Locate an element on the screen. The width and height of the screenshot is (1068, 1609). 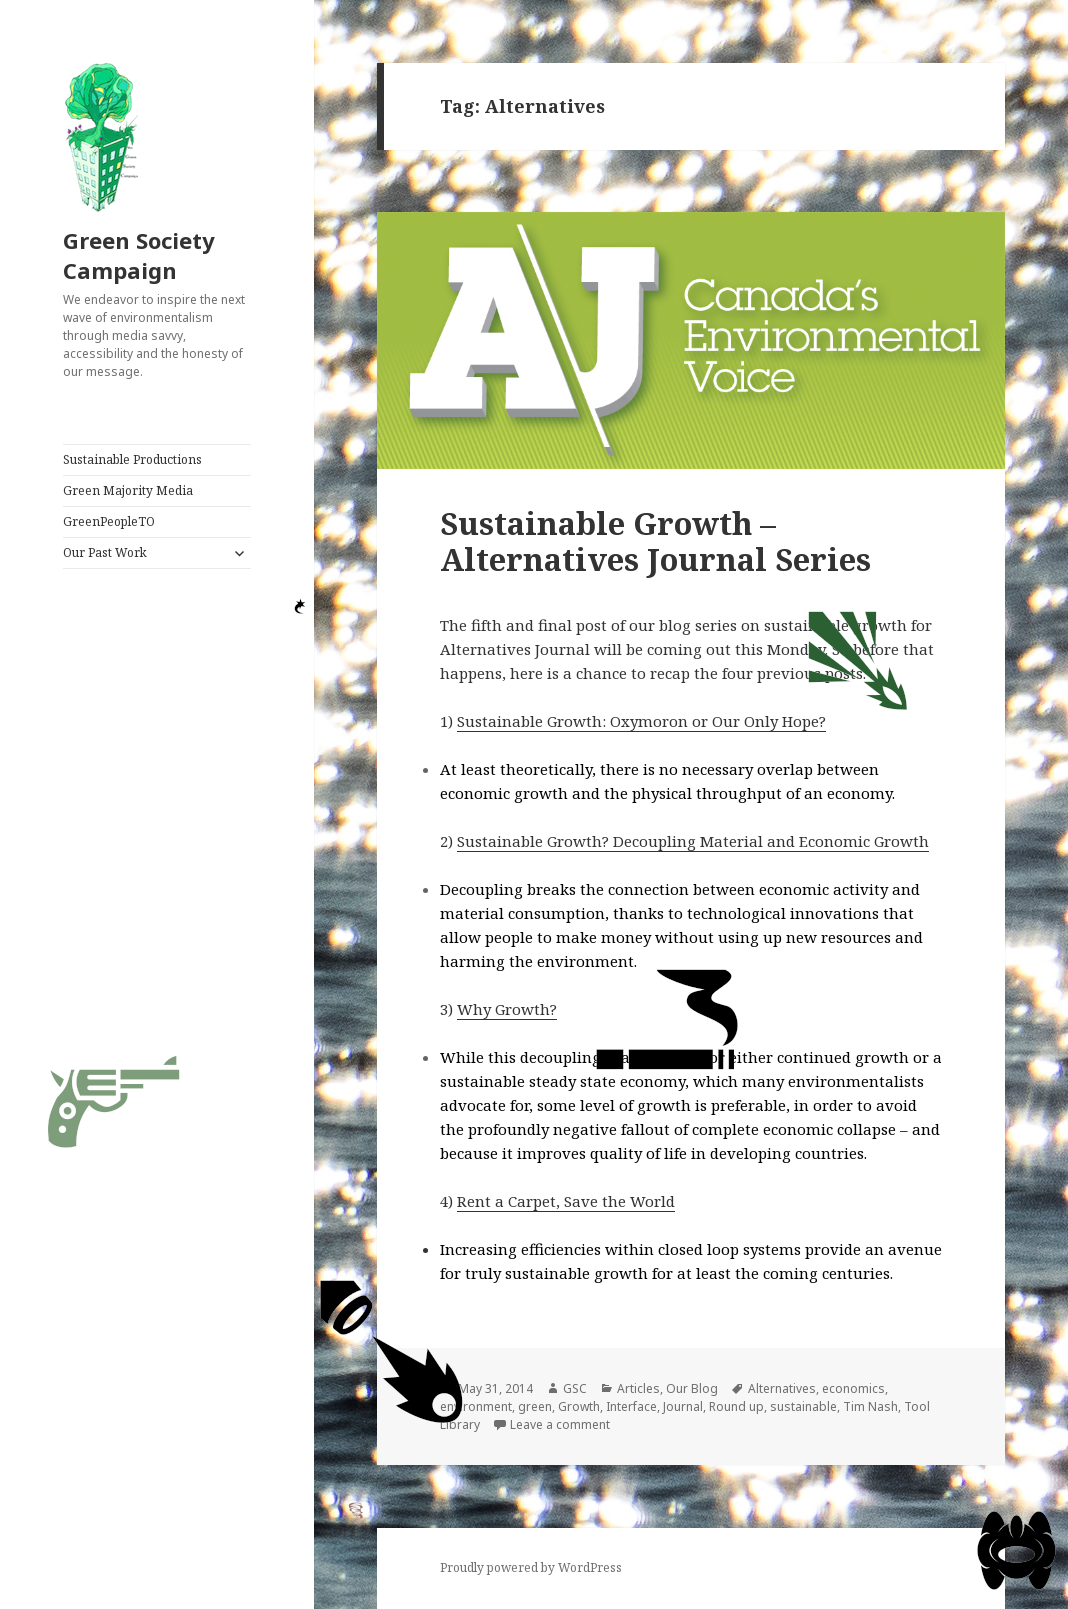
indicates severe weather alert or tornado warning is located at coordinates (356, 1511).